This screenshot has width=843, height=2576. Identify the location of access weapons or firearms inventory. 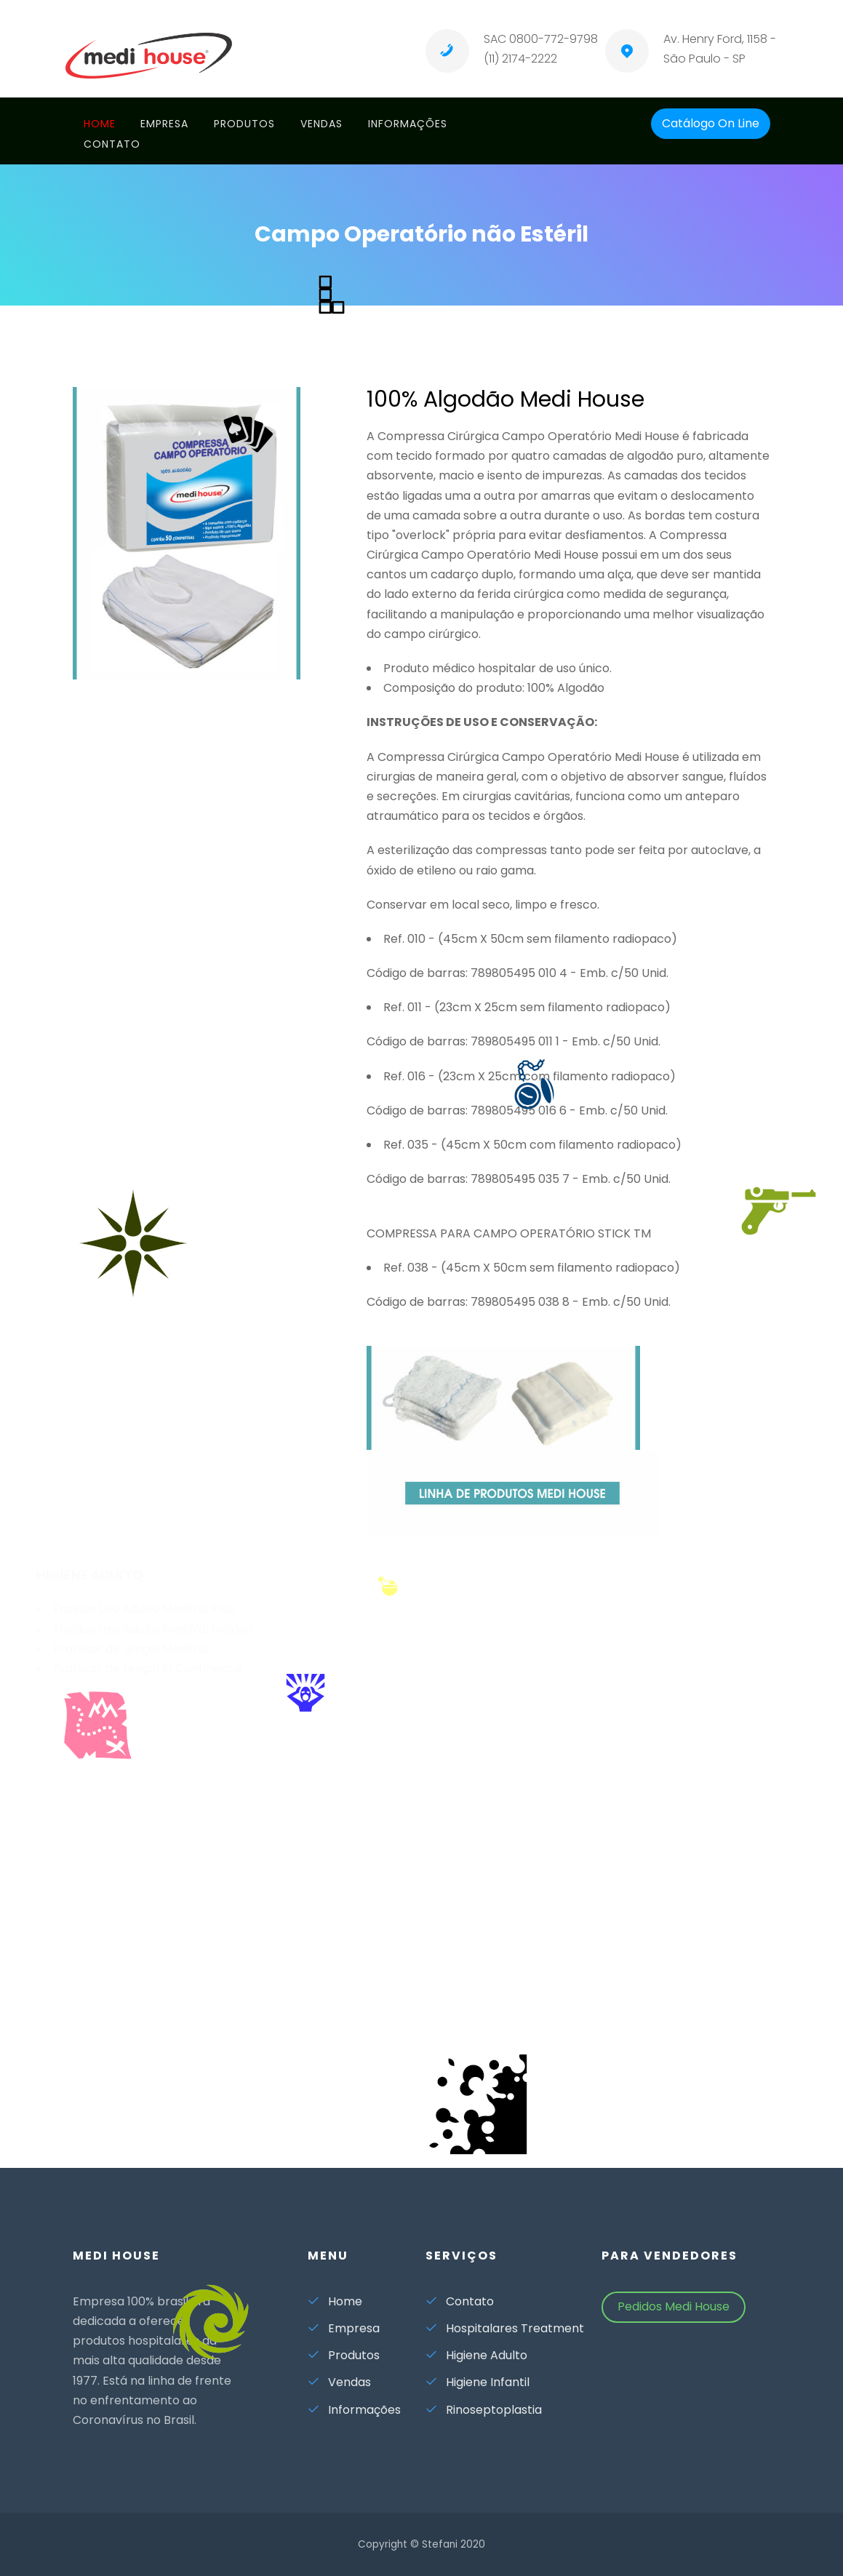
(778, 1211).